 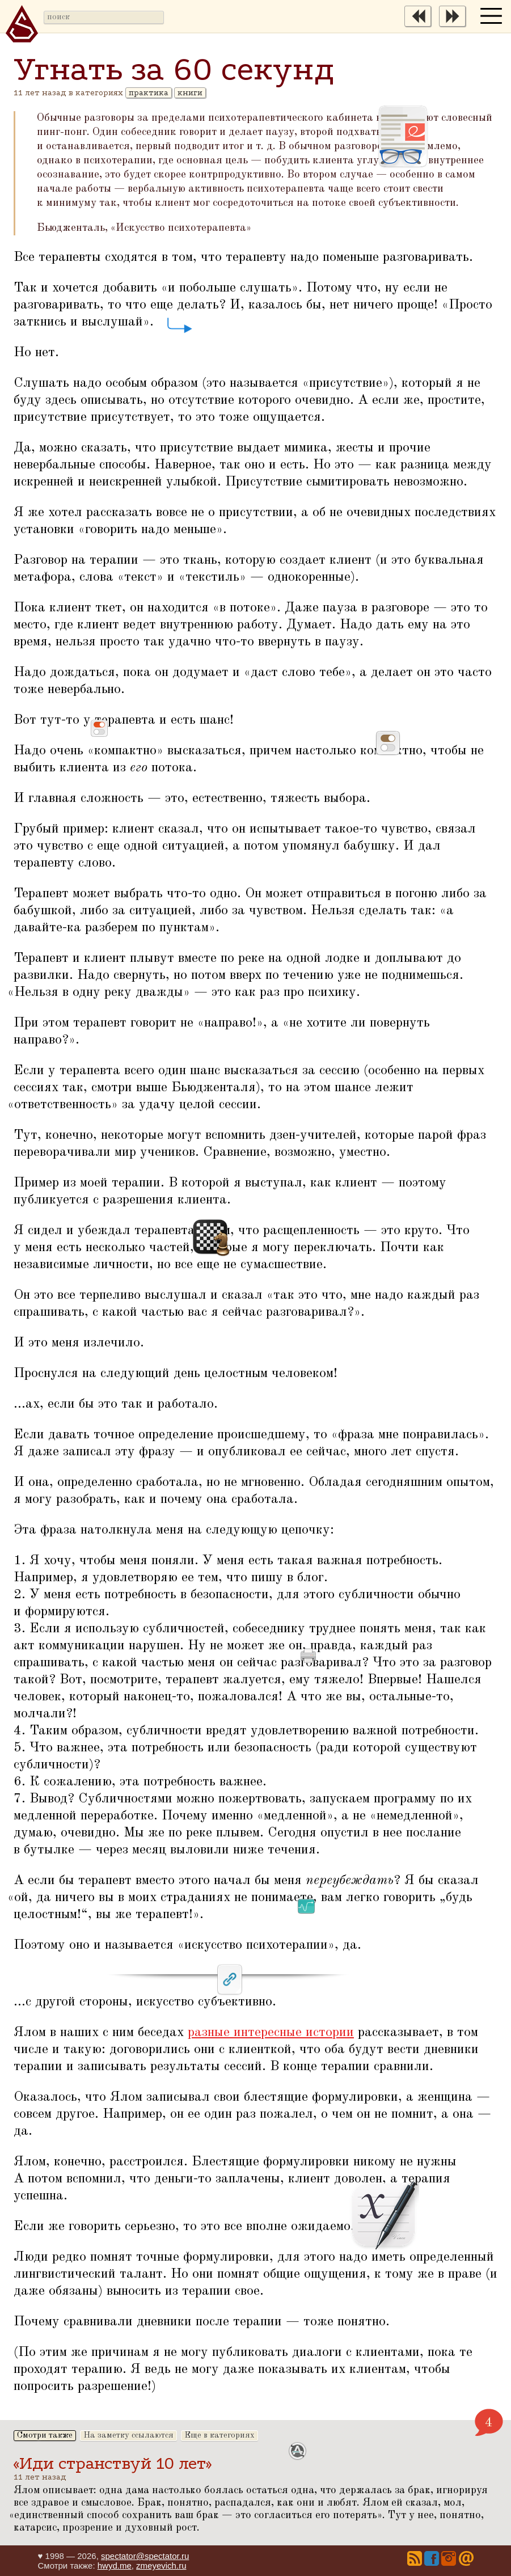 I want to click on a windows internet shortcut file, so click(x=230, y=1979).